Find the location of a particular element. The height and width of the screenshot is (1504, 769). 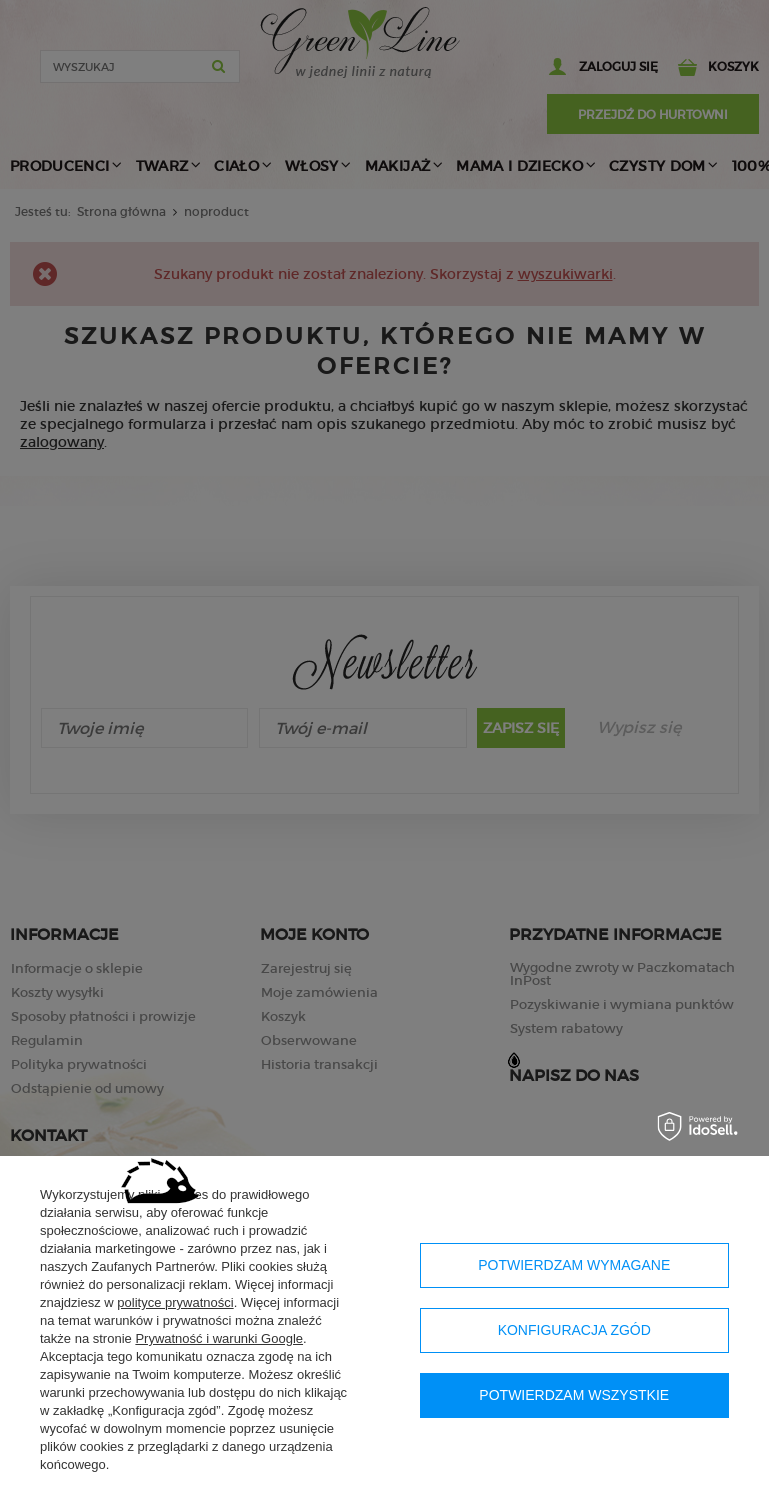

indicates a topaz gem or jewel resource in-game is located at coordinates (514, 1060).